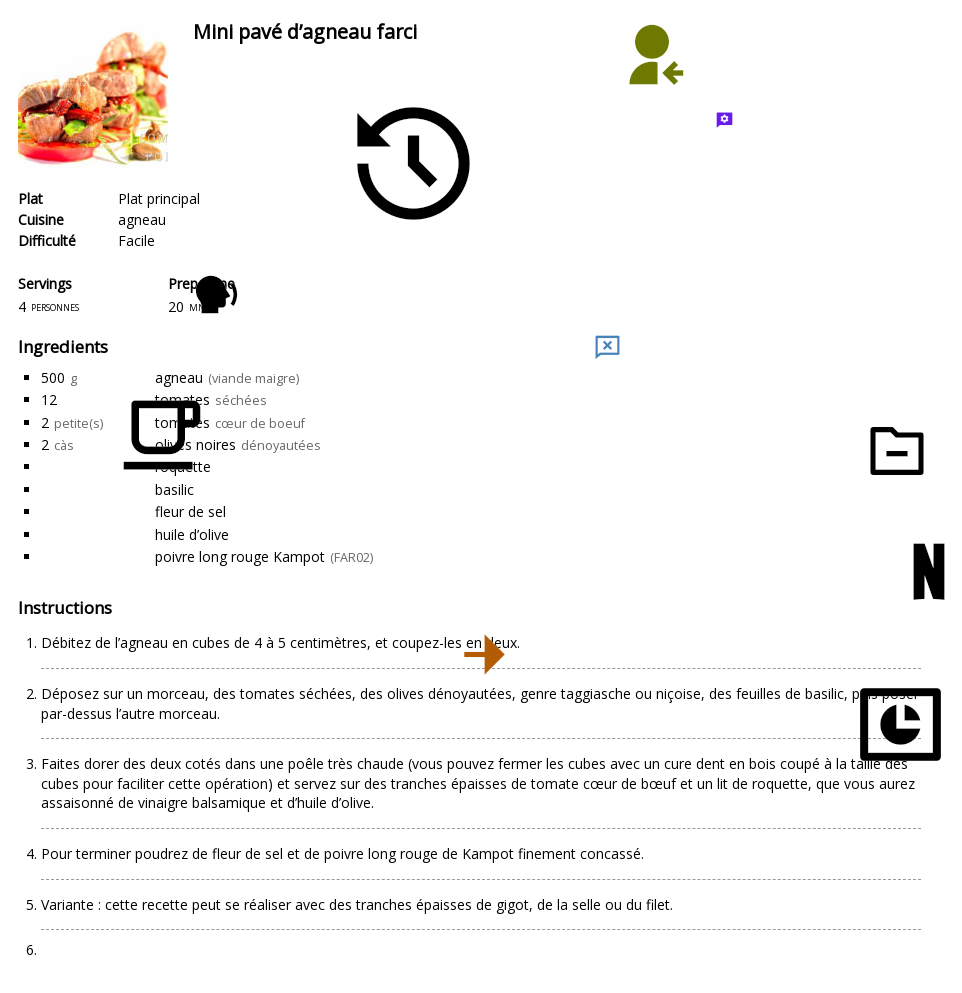 This screenshot has width=962, height=993. Describe the element at coordinates (724, 119) in the screenshot. I see `open chat settings` at that location.